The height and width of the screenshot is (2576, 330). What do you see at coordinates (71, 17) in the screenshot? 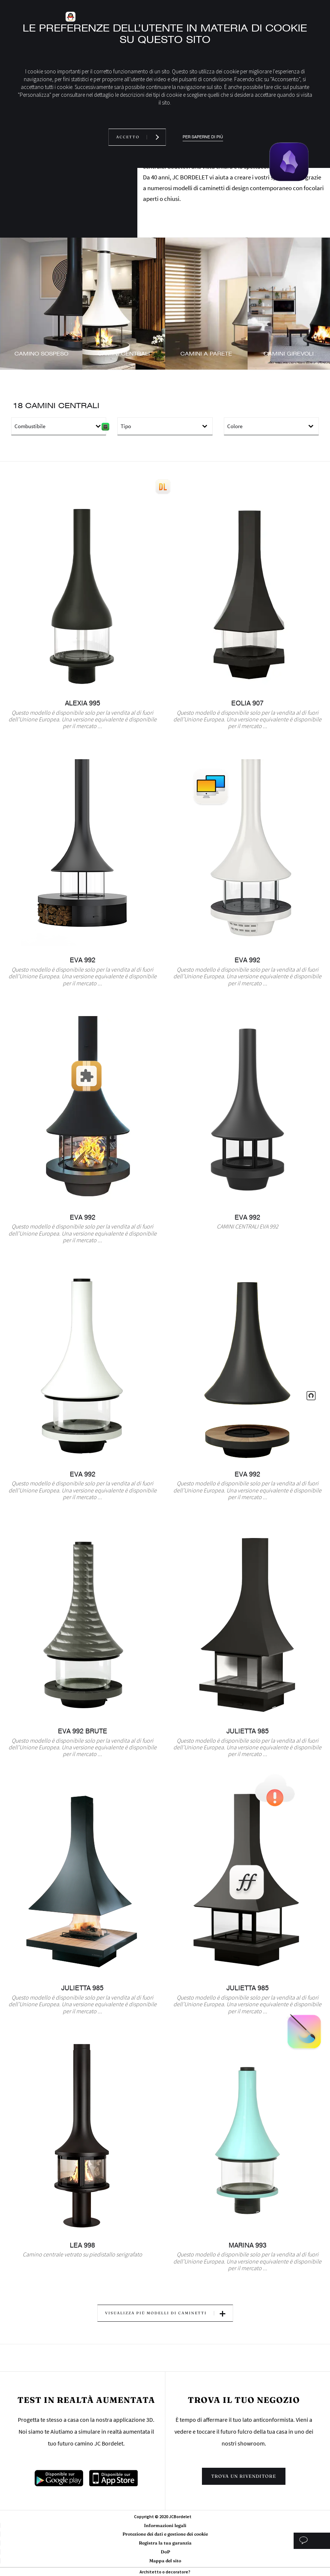
I see `open QQ messaging app` at bounding box center [71, 17].